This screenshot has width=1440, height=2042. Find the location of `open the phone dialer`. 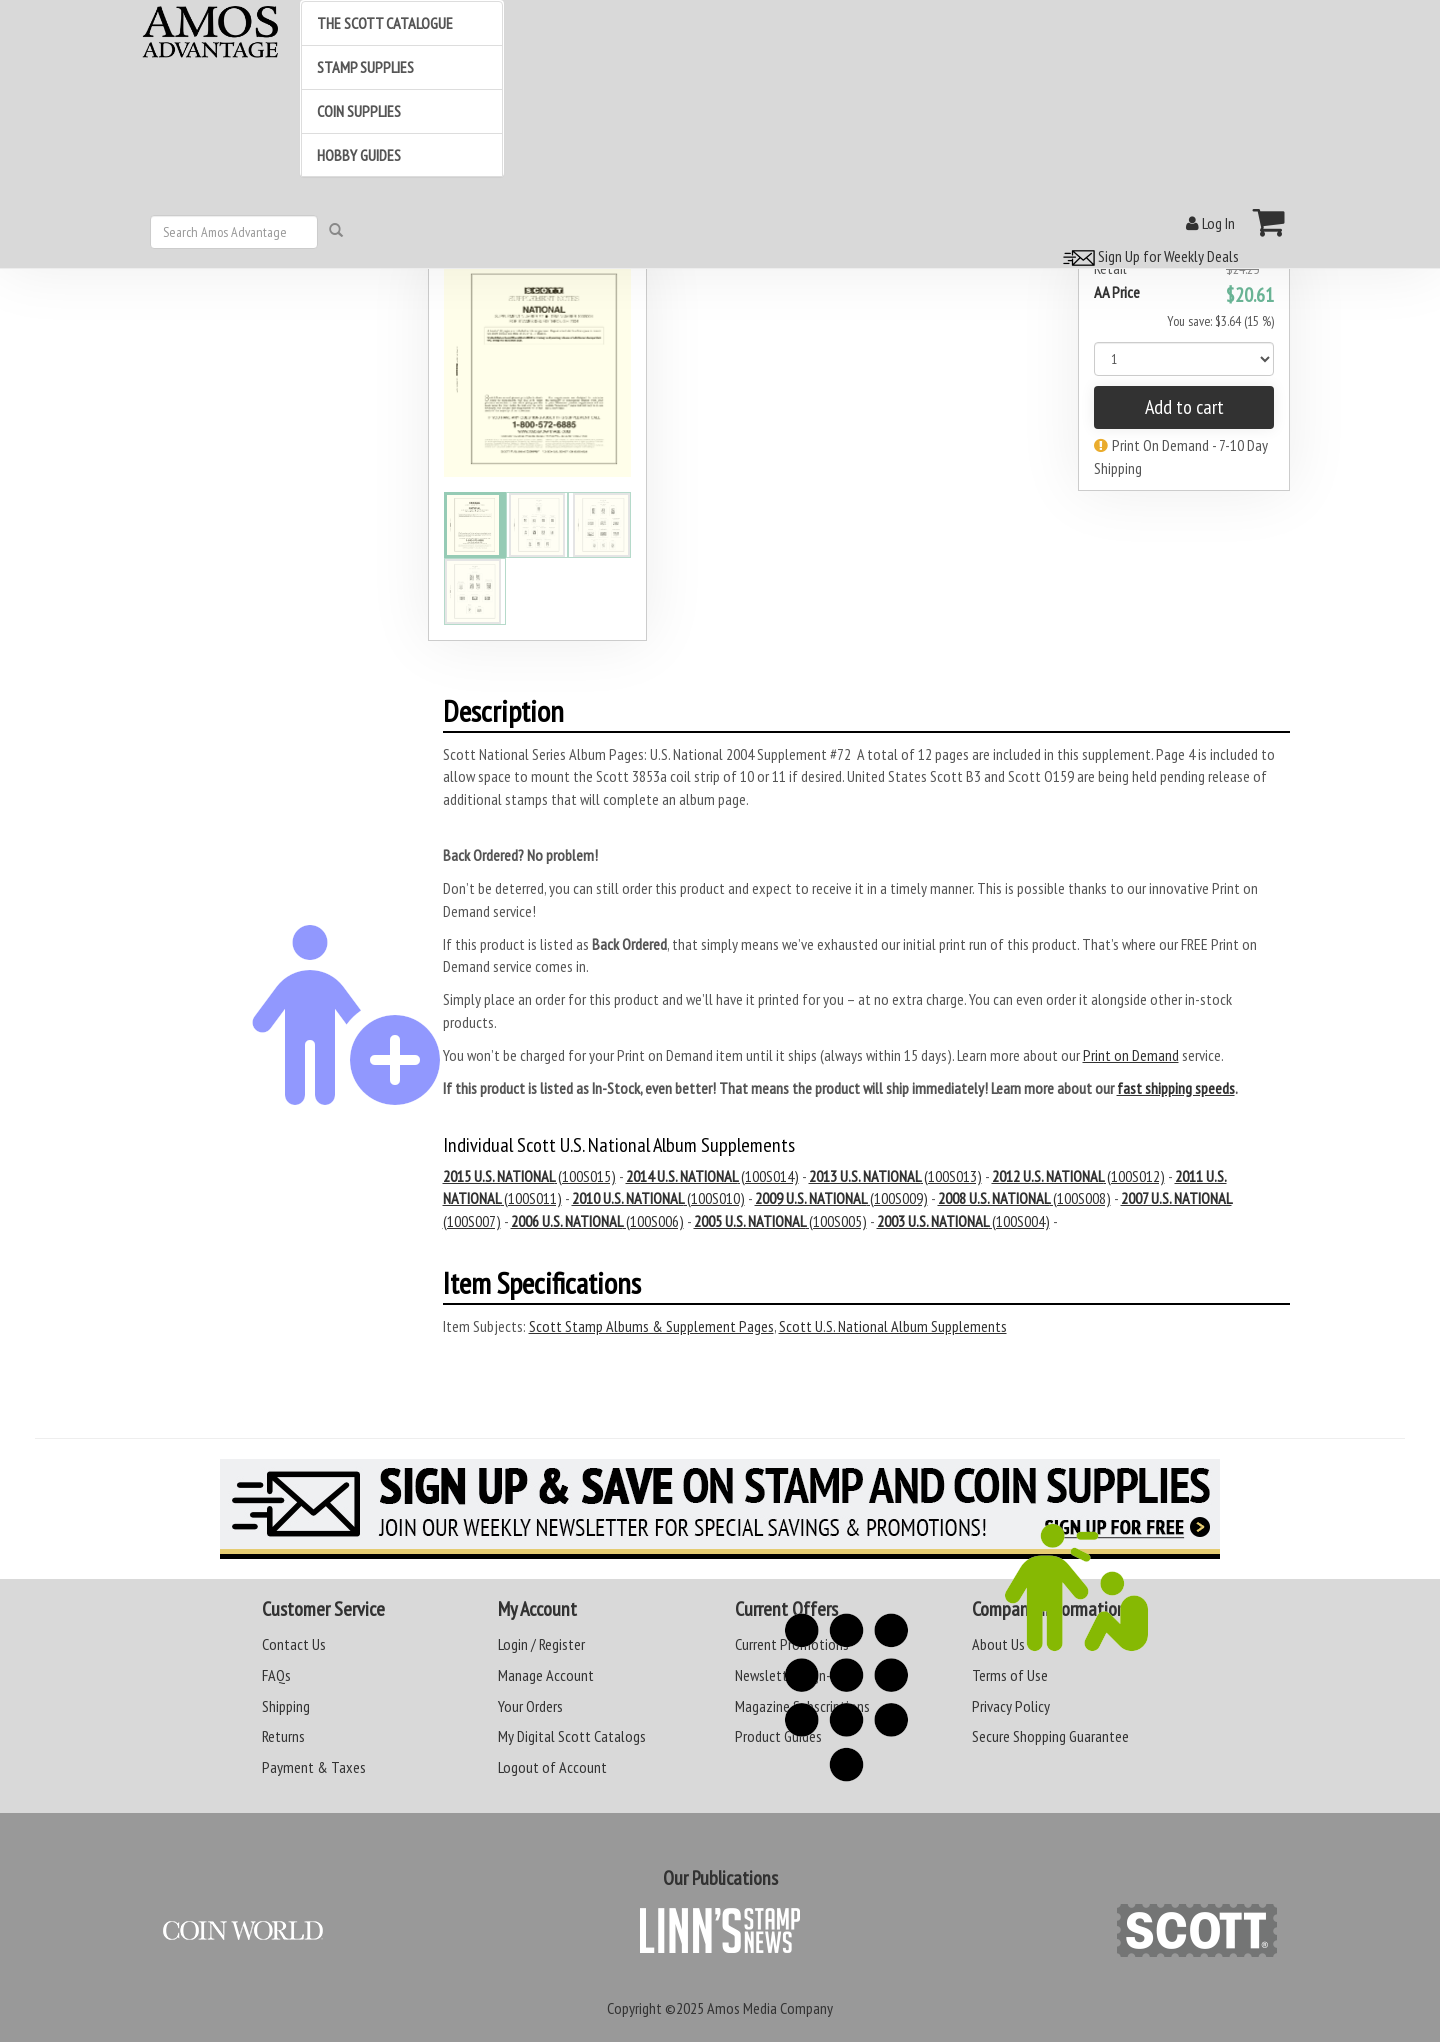

open the phone dialer is located at coordinates (846, 1697).